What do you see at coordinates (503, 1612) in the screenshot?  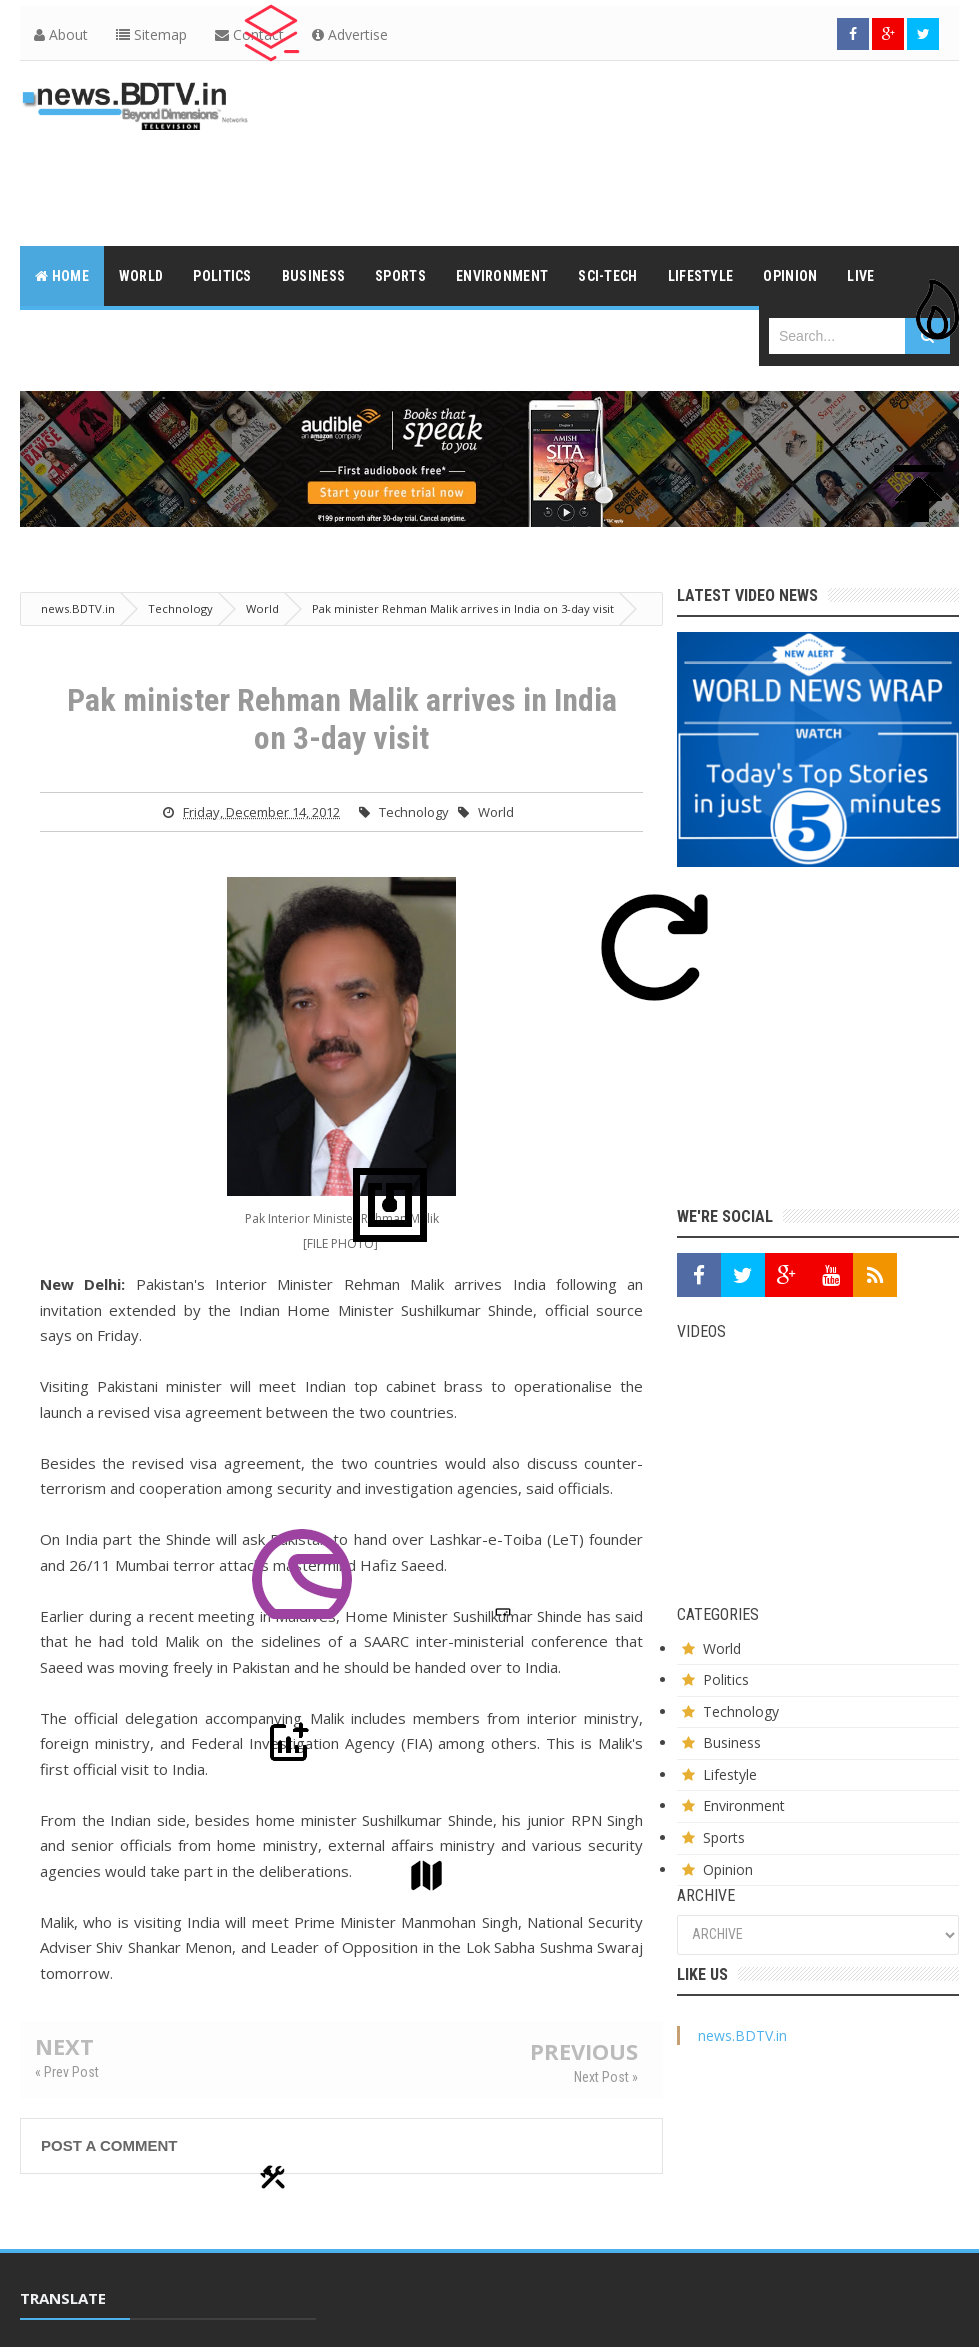 I see `add a smart action or automated button` at bounding box center [503, 1612].